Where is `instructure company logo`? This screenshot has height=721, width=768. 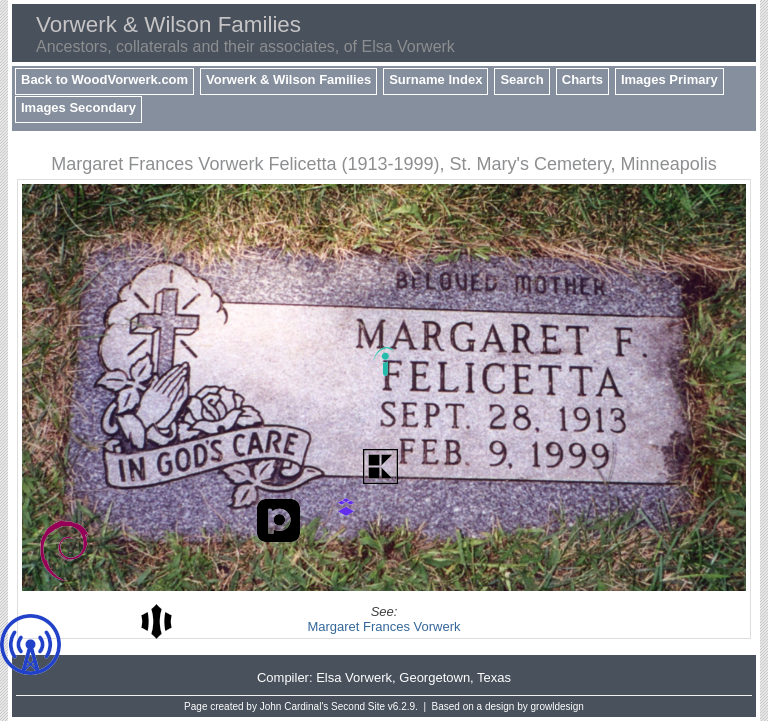 instructure company logo is located at coordinates (346, 507).